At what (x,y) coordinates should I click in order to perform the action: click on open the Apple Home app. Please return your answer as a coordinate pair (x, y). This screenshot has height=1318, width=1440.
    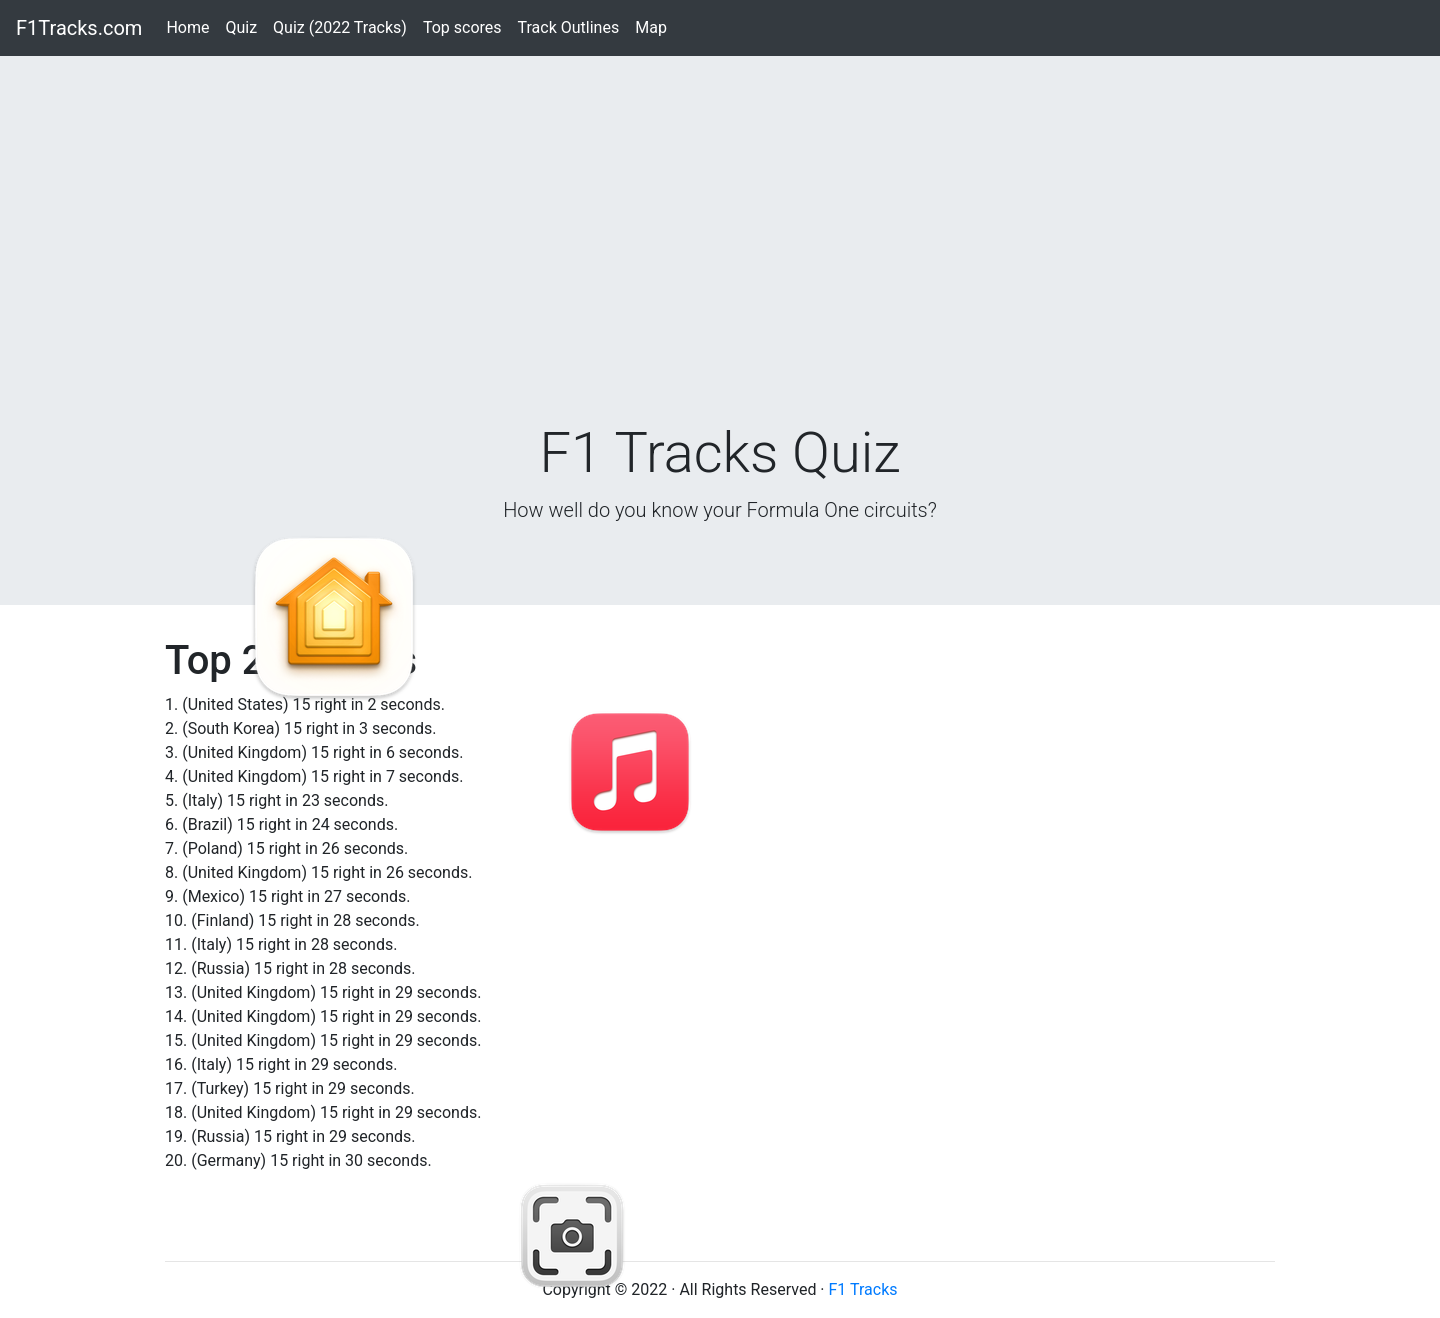
    Looking at the image, I should click on (334, 617).